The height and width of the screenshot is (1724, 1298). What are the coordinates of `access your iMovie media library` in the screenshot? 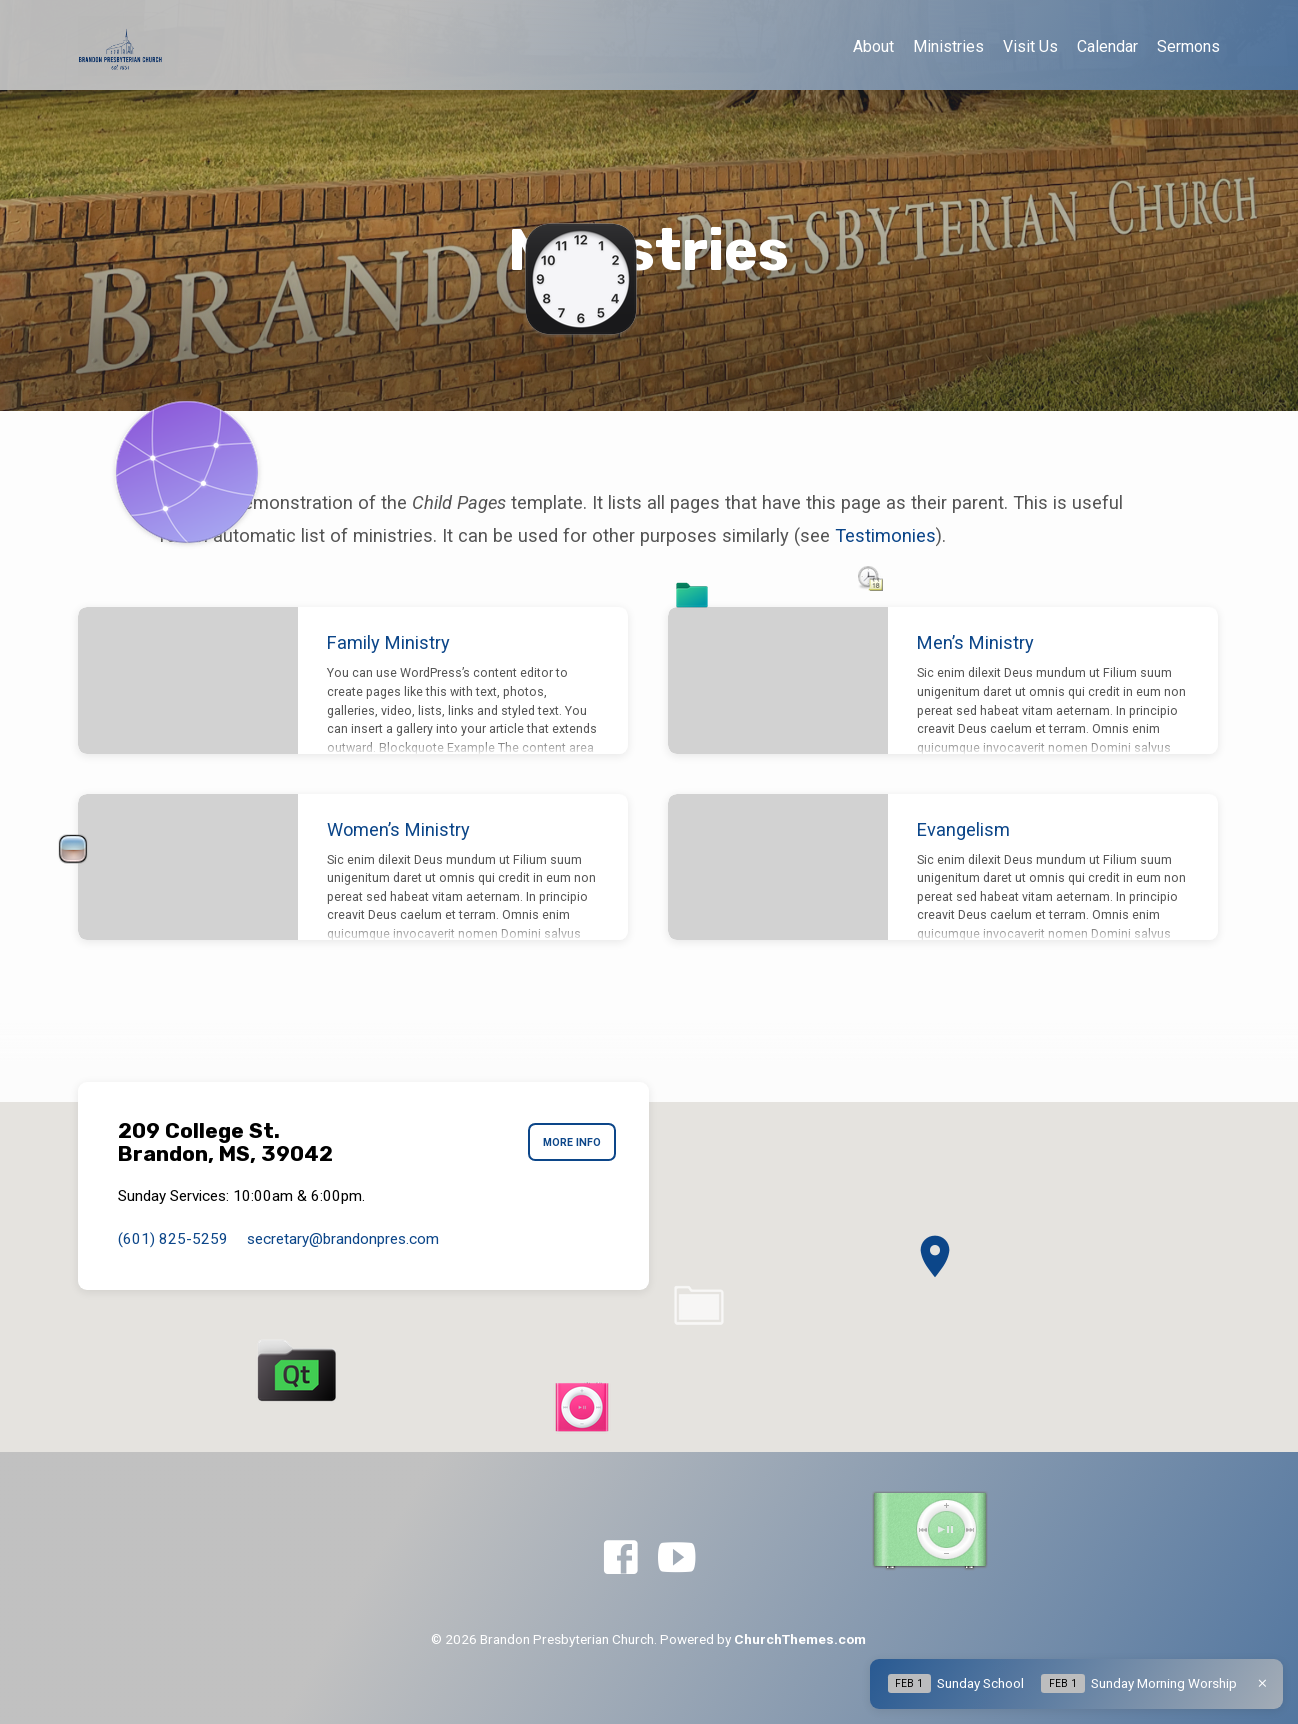 It's located at (699, 1305).